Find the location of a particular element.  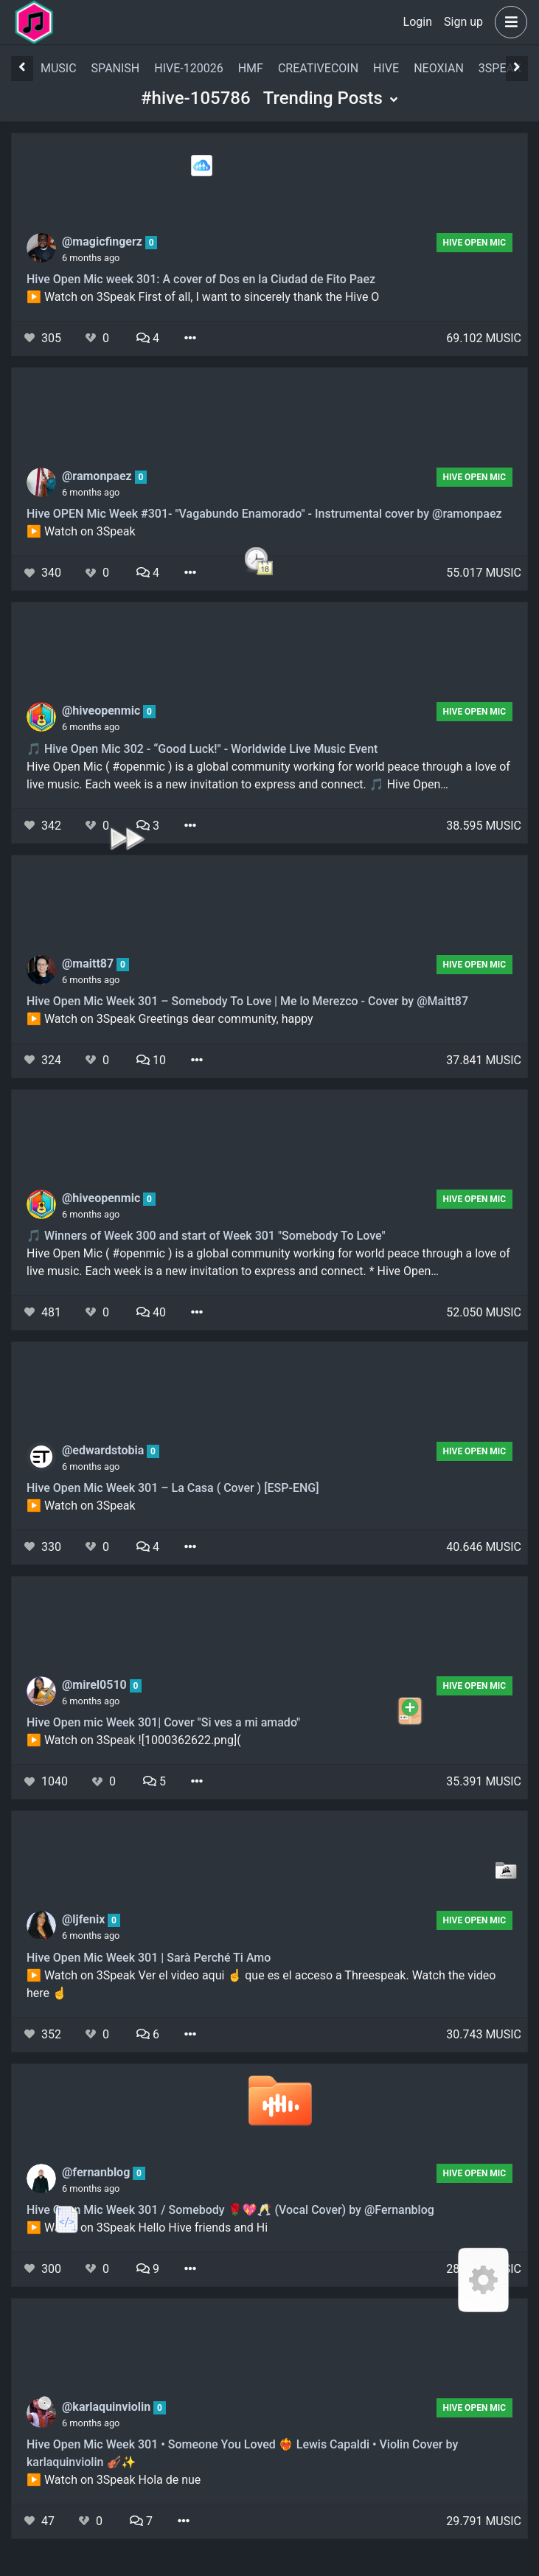

folder containing corsair software or drivers is located at coordinates (506, 1871).